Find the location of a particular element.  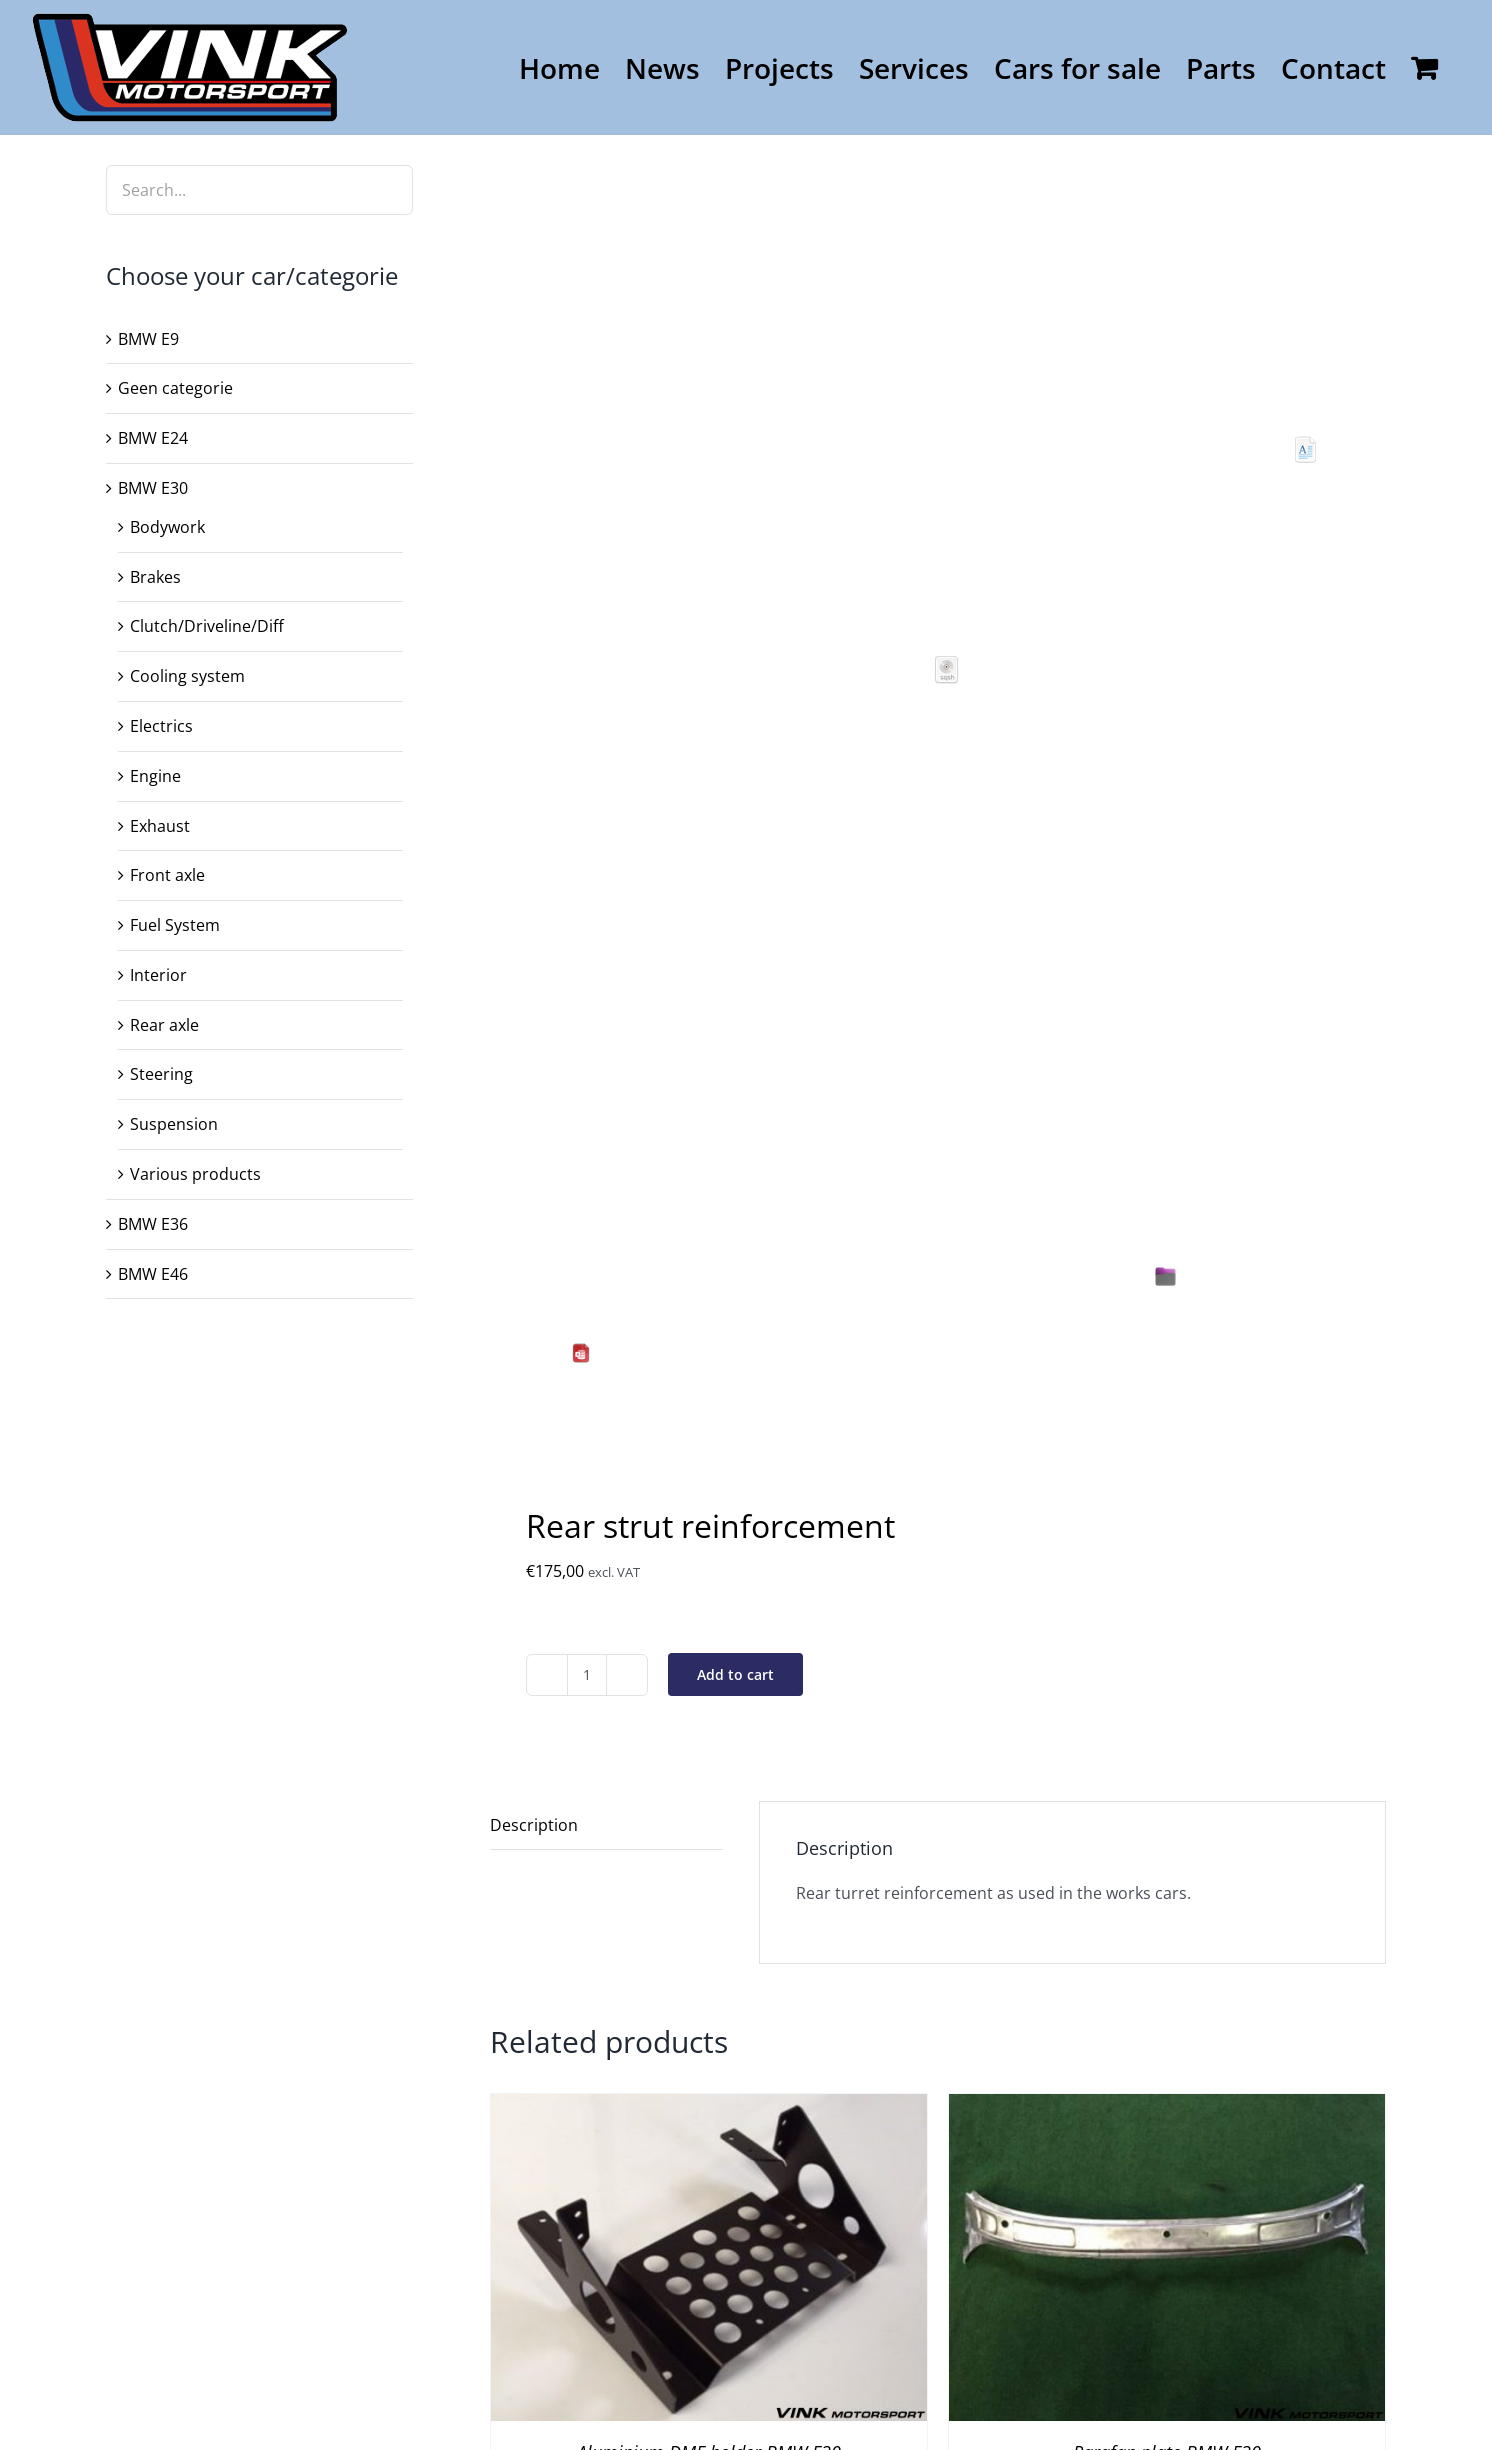

open folder containing files is located at coordinates (1165, 1276).